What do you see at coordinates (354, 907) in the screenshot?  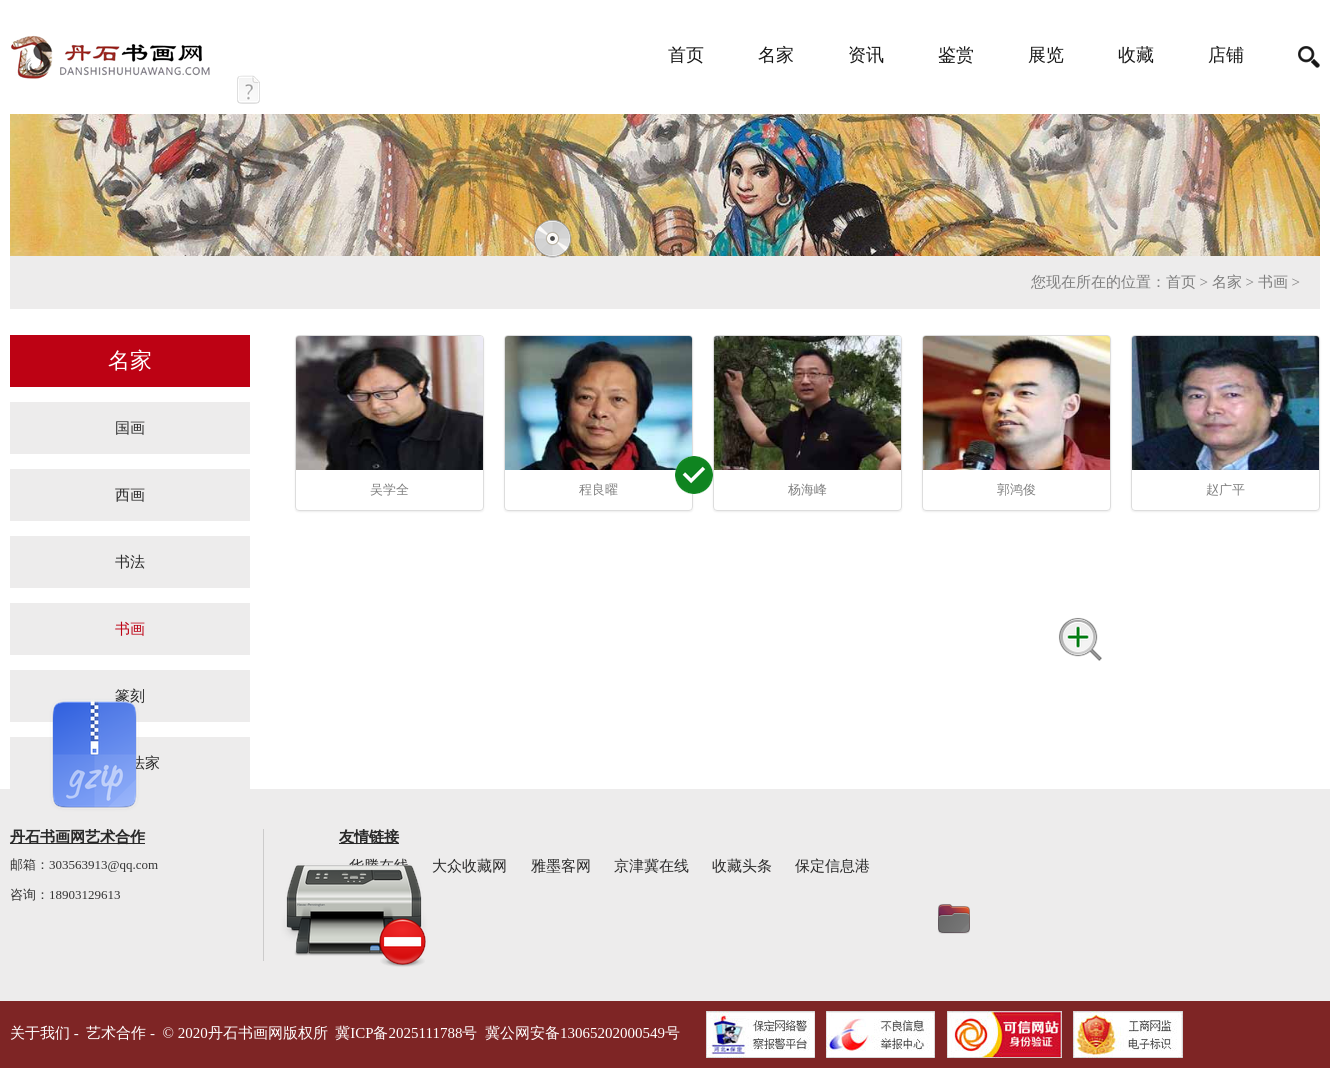 I see `indicates a printer error or malfunction` at bounding box center [354, 907].